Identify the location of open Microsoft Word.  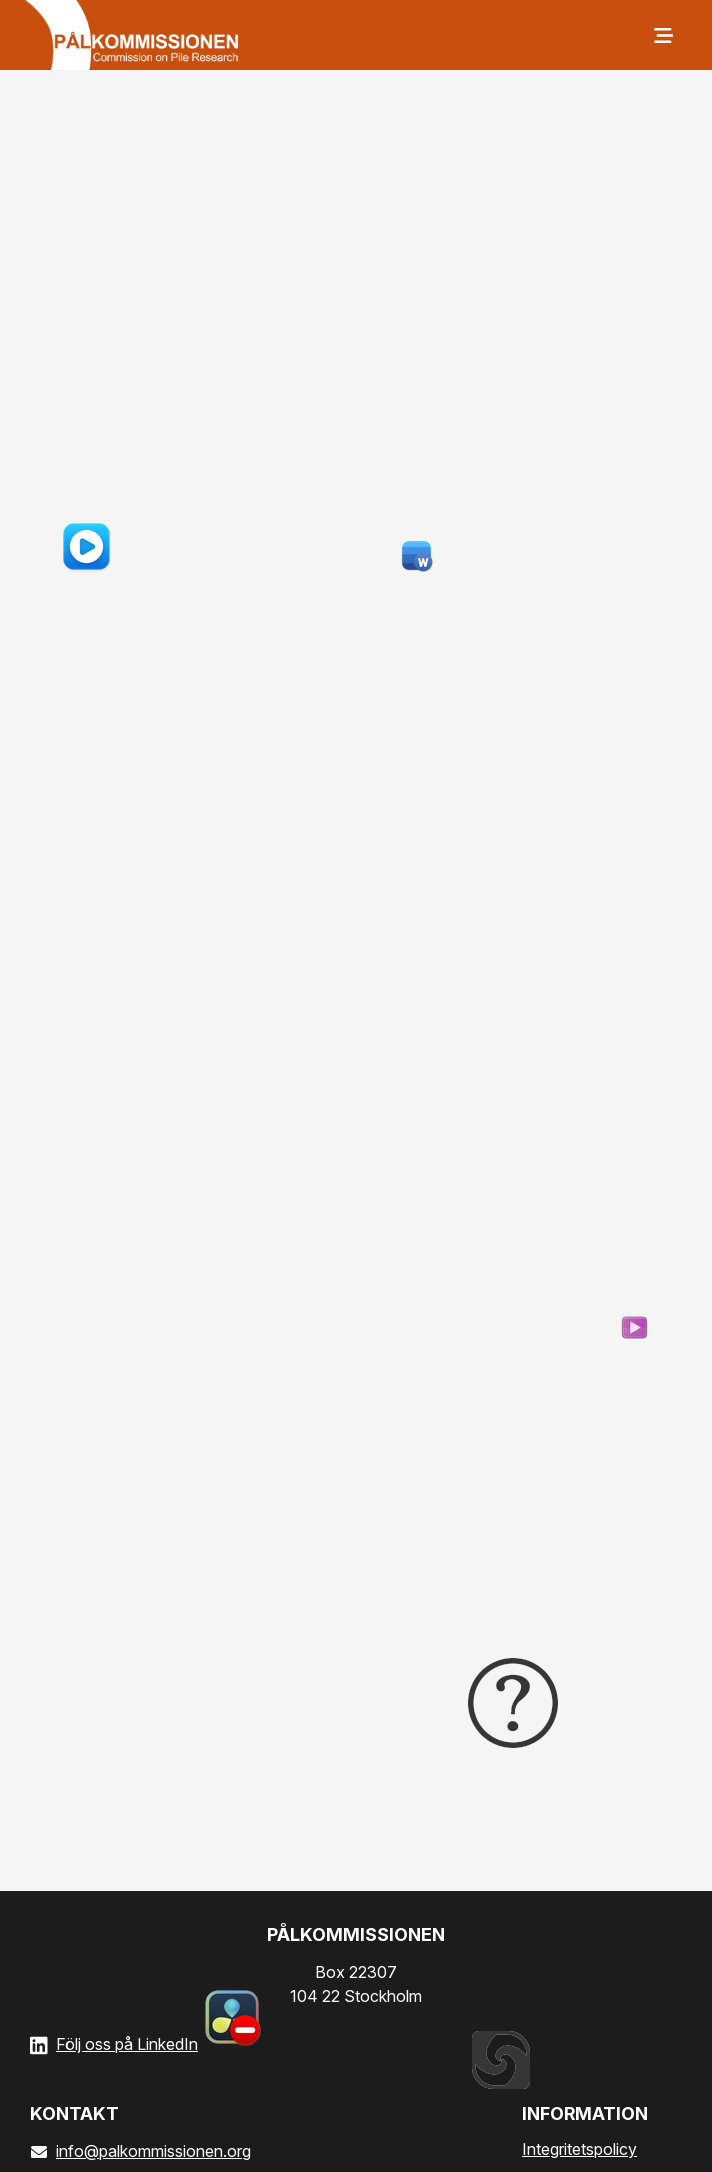
(416, 555).